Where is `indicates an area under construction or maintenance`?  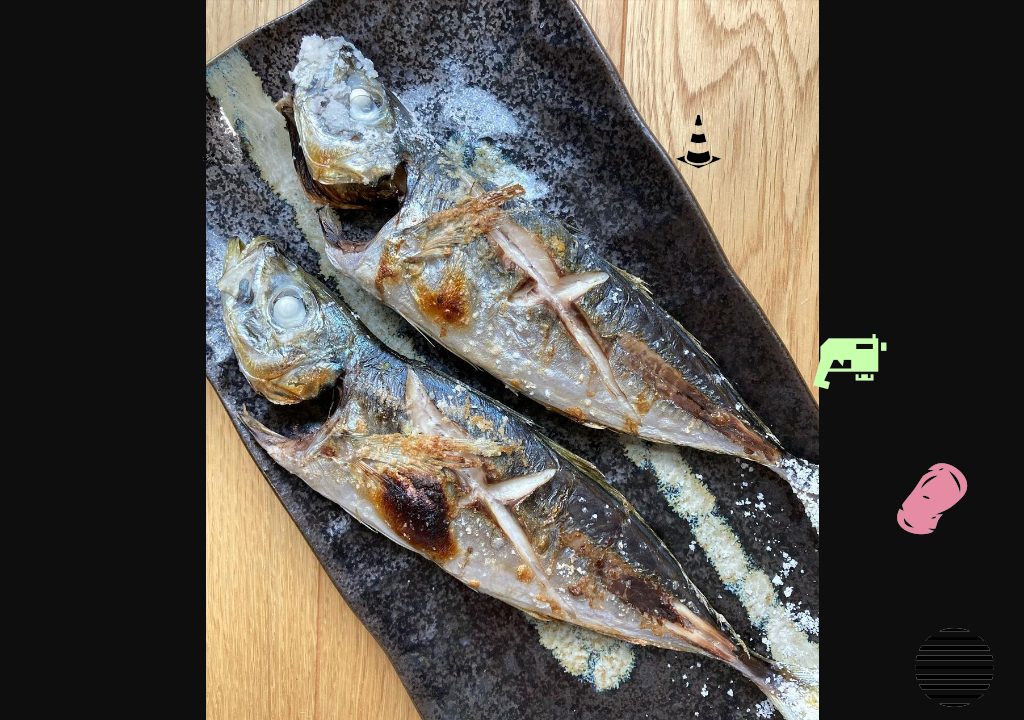 indicates an area under construction or maintenance is located at coordinates (698, 141).